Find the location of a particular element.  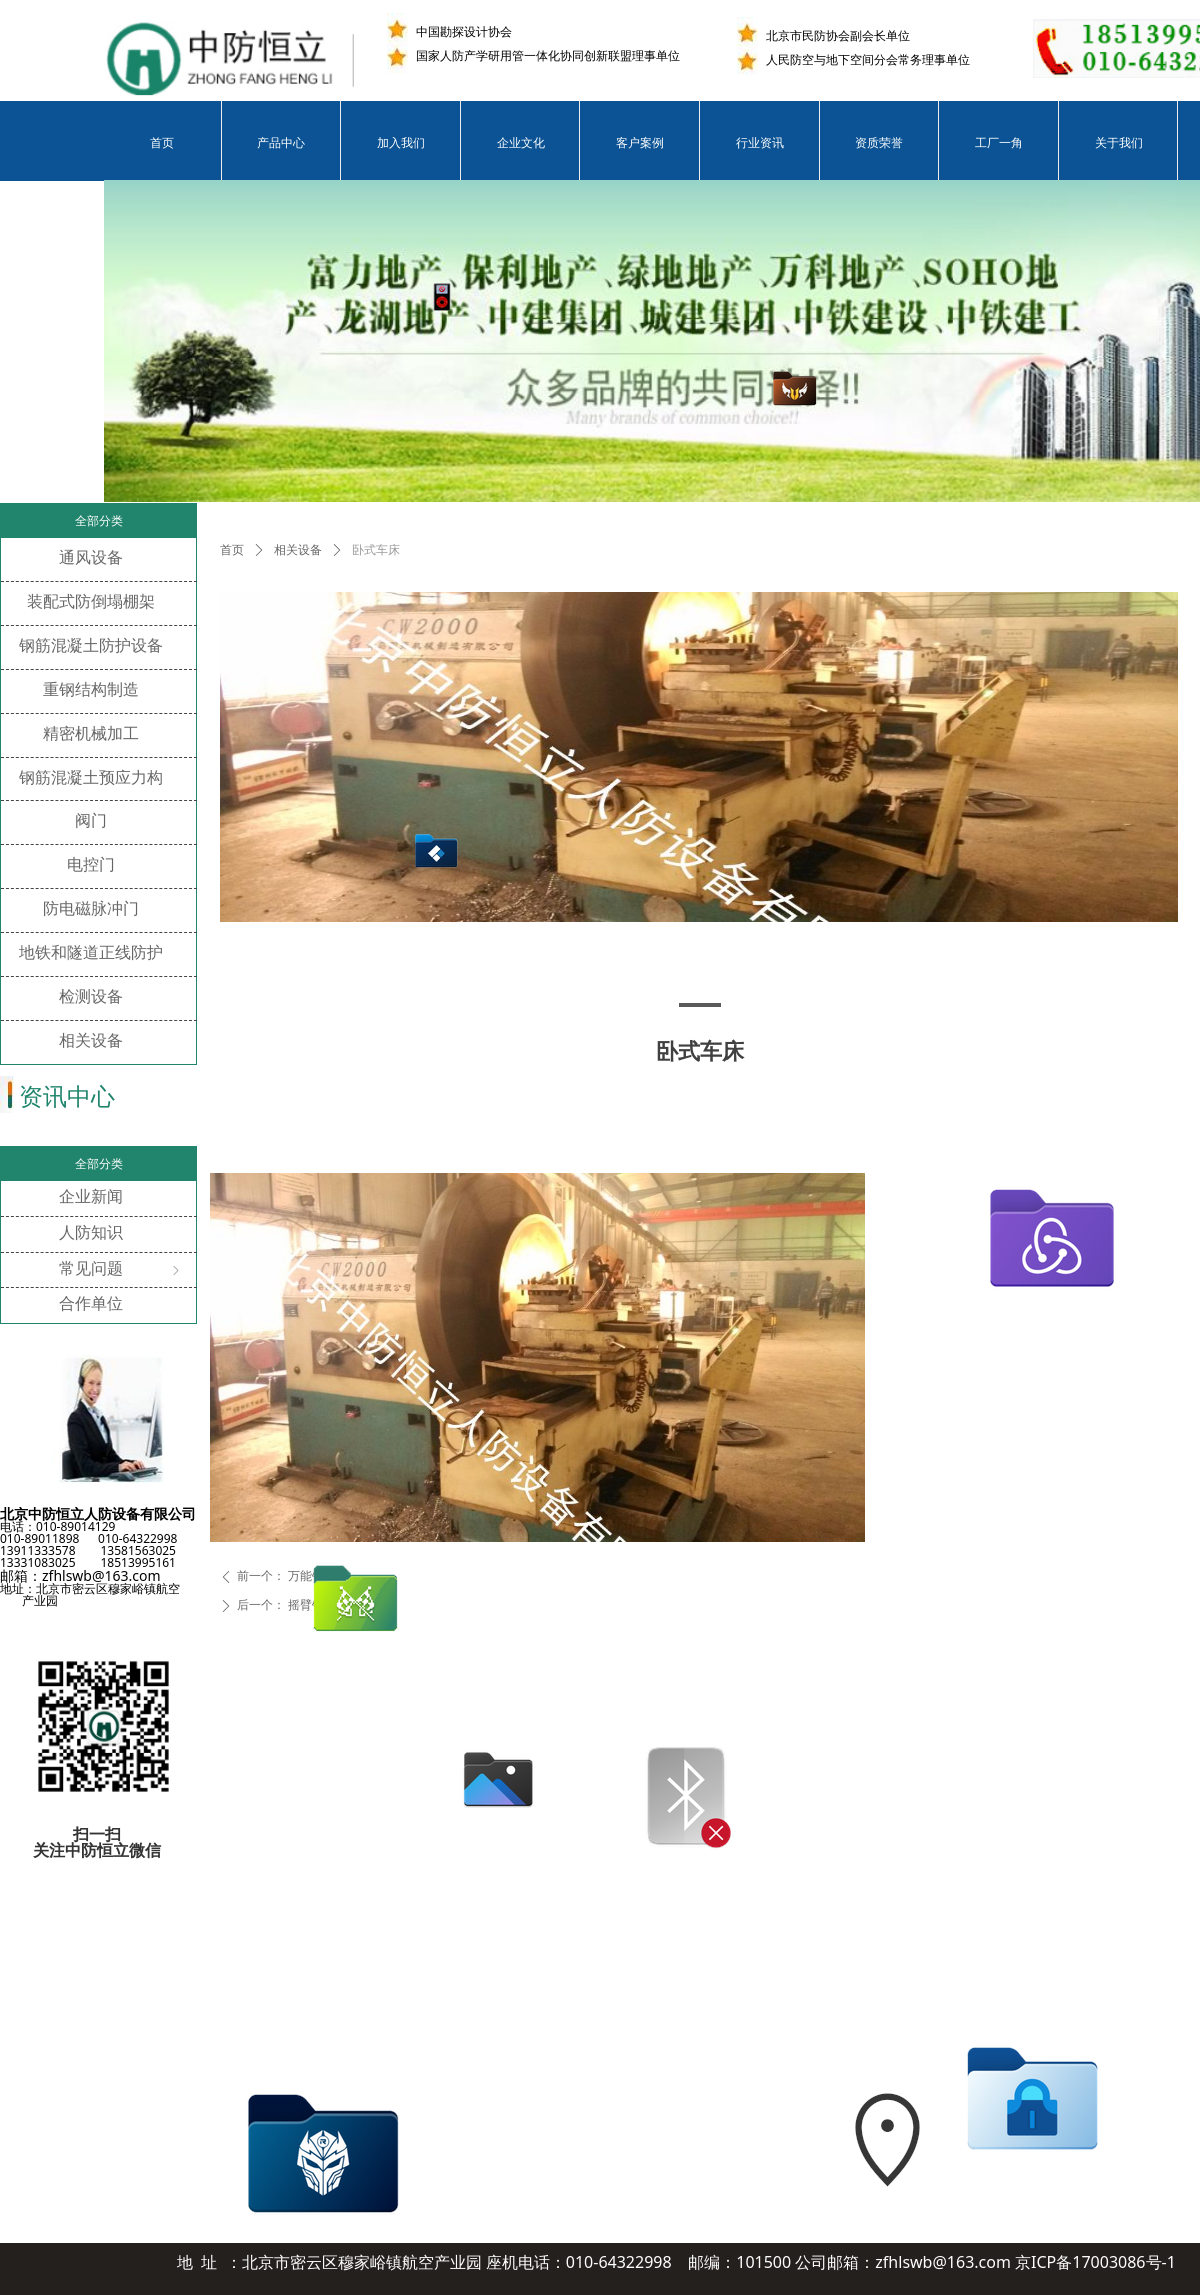

access location settings is located at coordinates (887, 2138).